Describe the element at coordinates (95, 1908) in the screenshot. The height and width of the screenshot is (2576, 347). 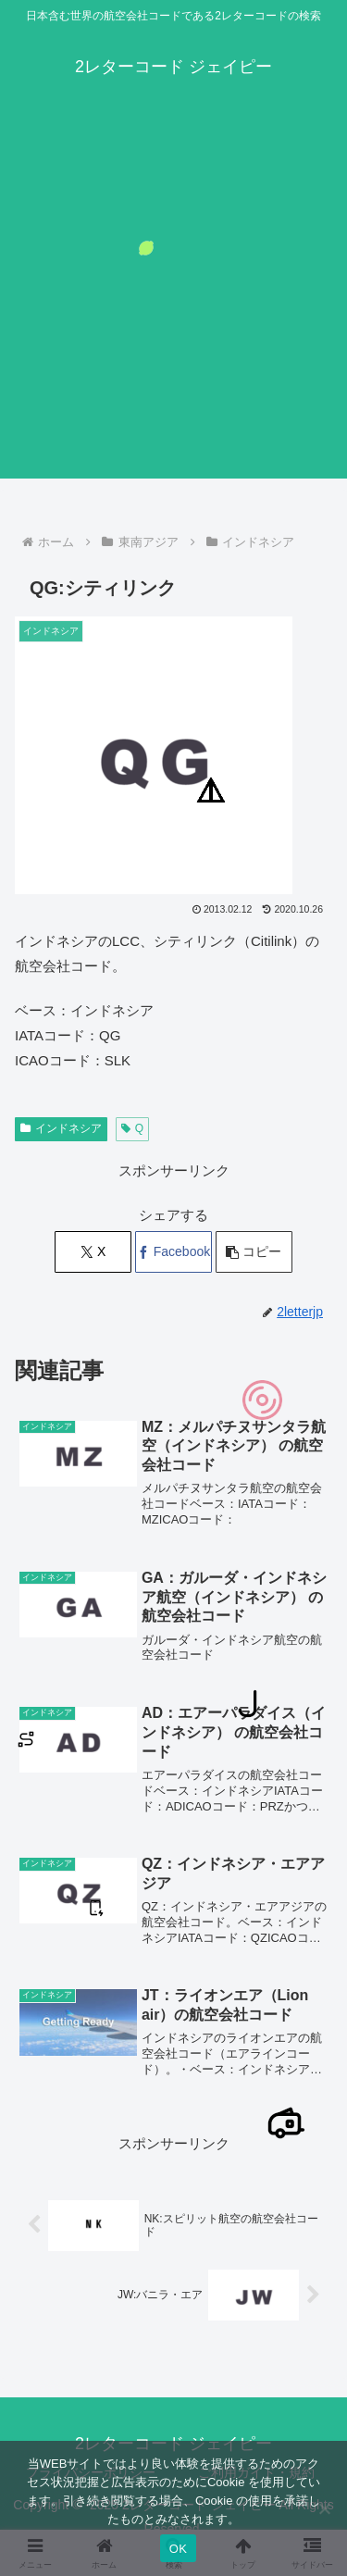
I see `phone charging status indicator` at that location.